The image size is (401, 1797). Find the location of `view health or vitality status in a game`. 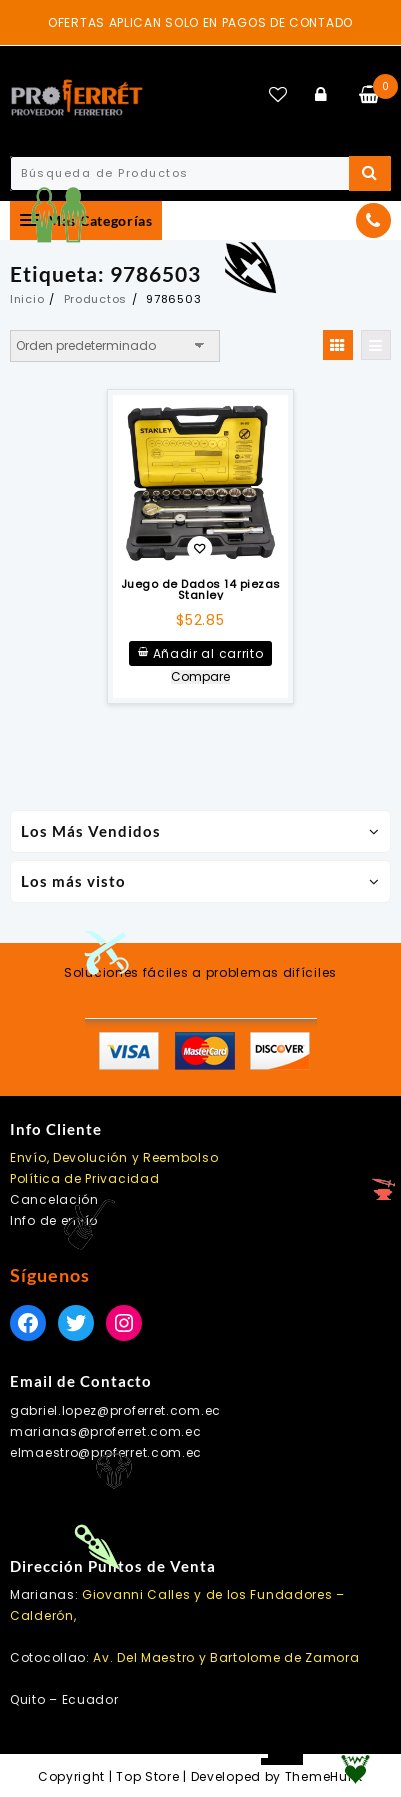

view health or vitality status in a game is located at coordinates (355, 1769).